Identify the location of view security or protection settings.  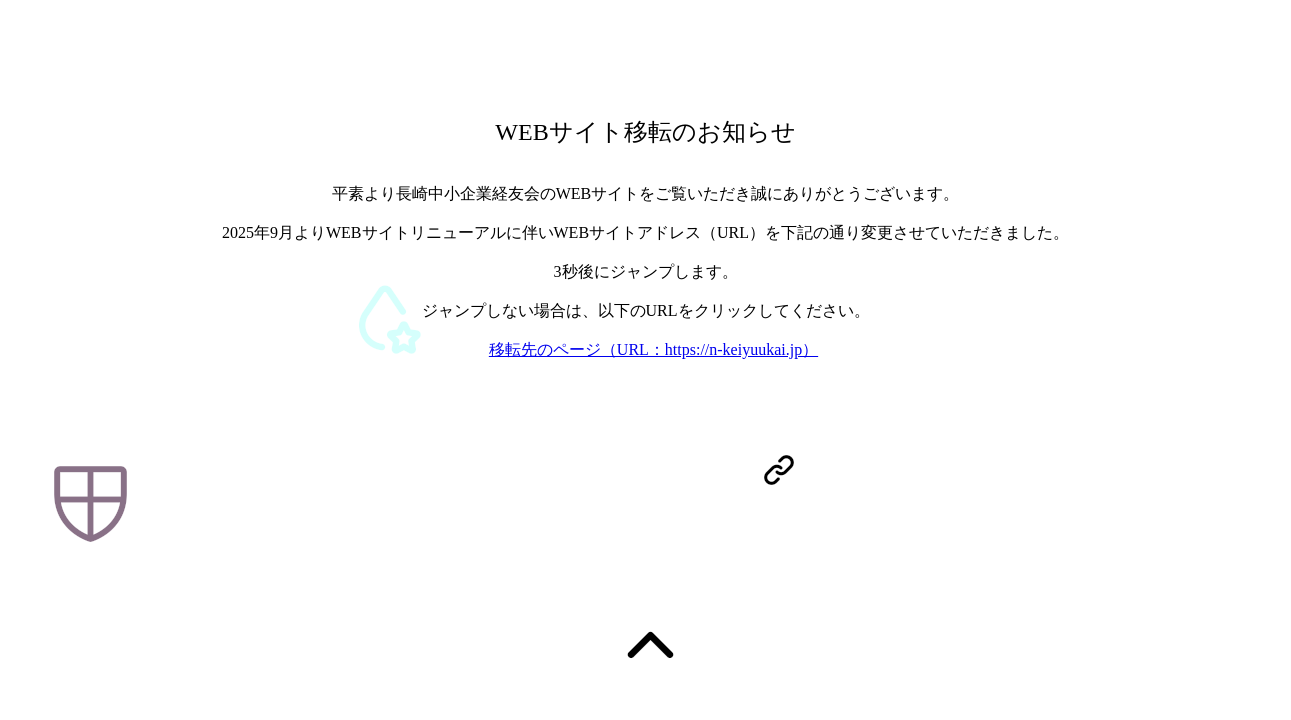
(90, 499).